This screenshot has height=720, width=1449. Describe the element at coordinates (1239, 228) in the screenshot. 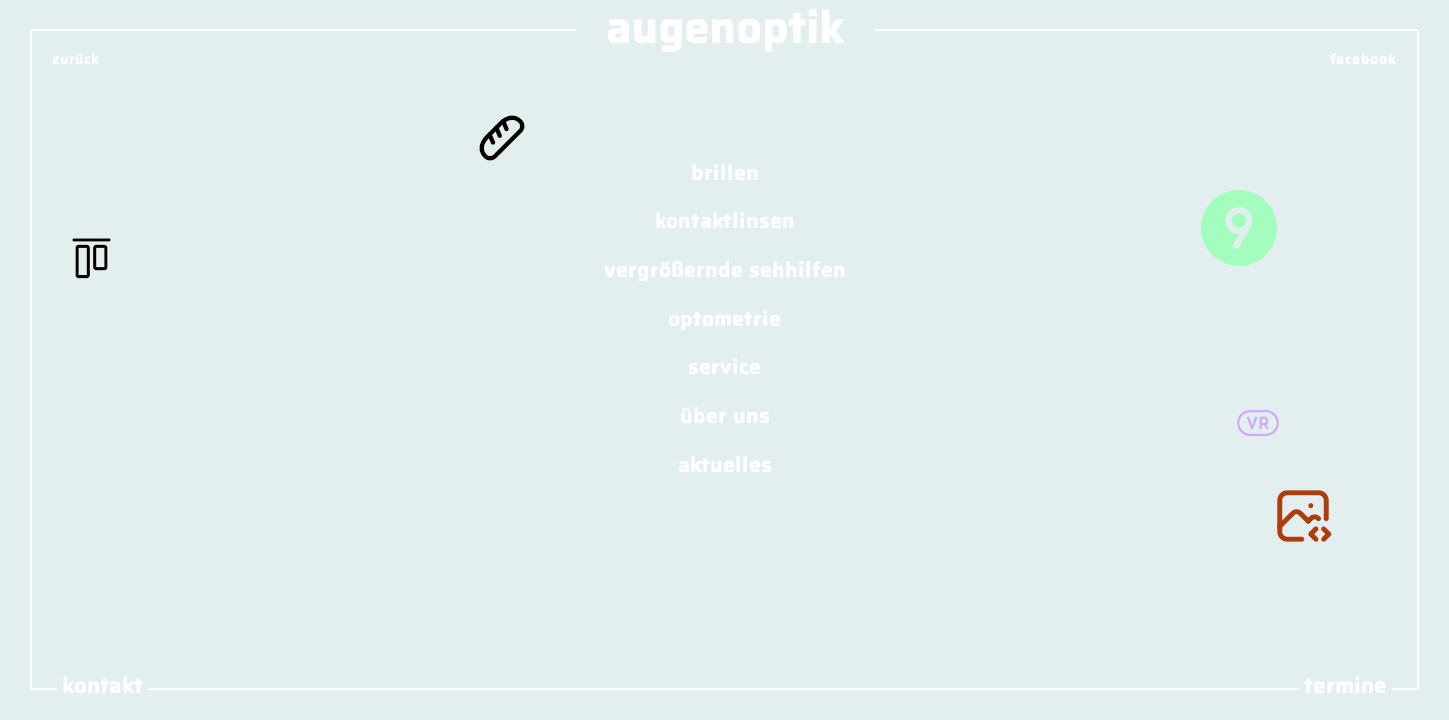

I see `indicates item number nine in a list or sequence` at that location.